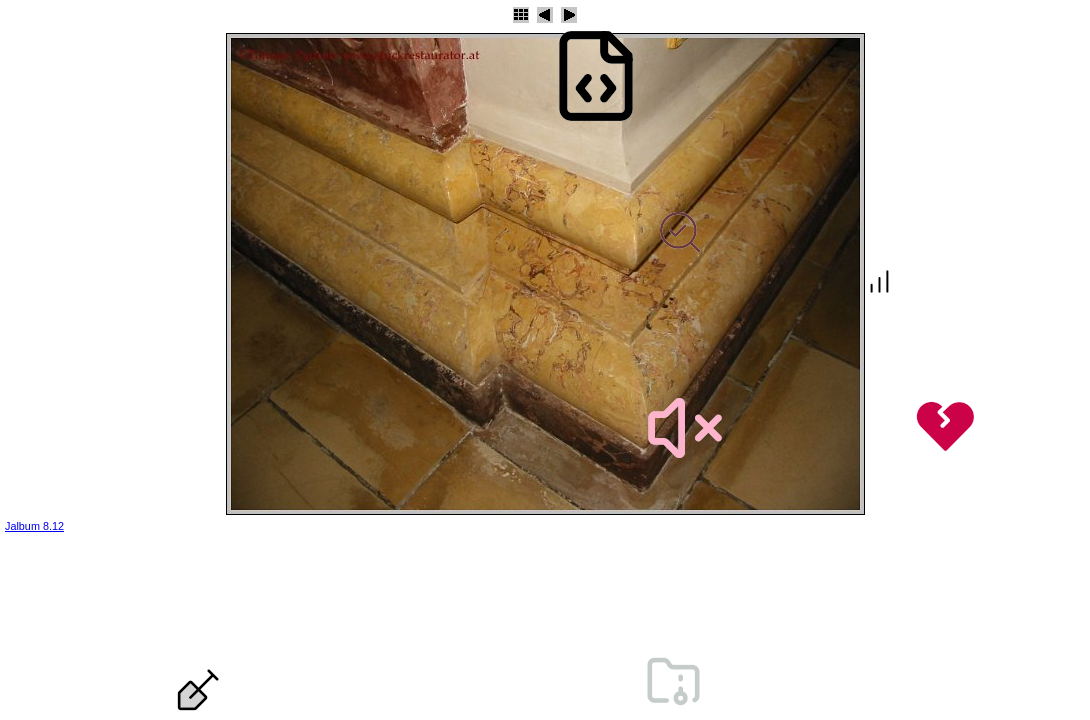 This screenshot has width=1090, height=720. Describe the element at coordinates (685, 428) in the screenshot. I see `mute audio` at that location.